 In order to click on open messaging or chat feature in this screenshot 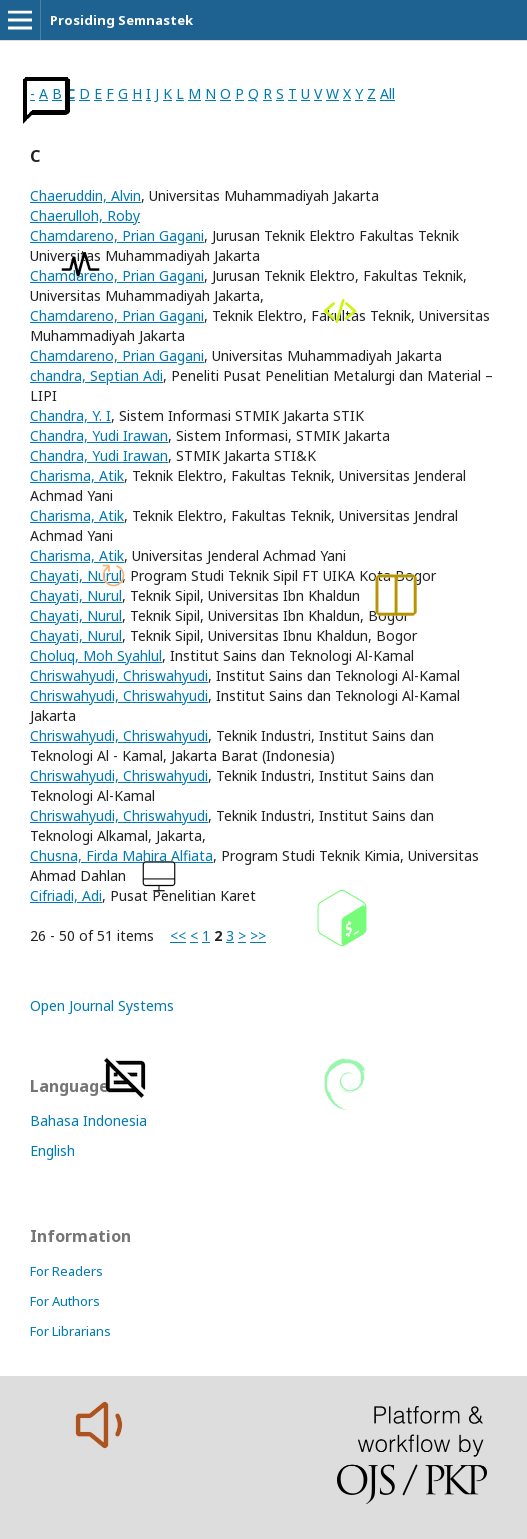, I will do `click(46, 100)`.